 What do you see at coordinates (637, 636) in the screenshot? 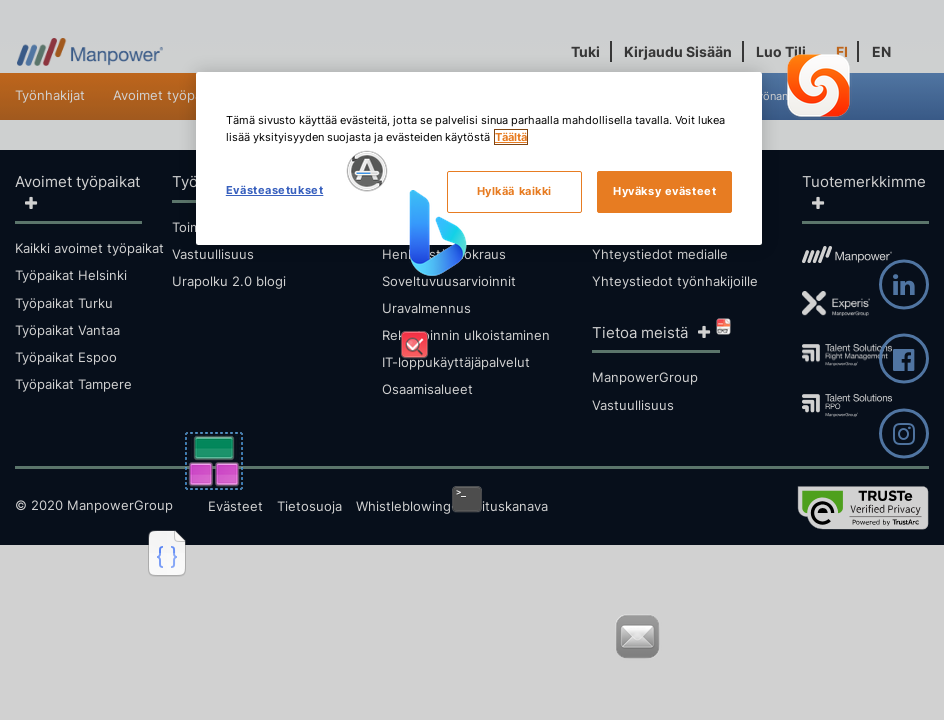
I see `open the mail app` at bounding box center [637, 636].